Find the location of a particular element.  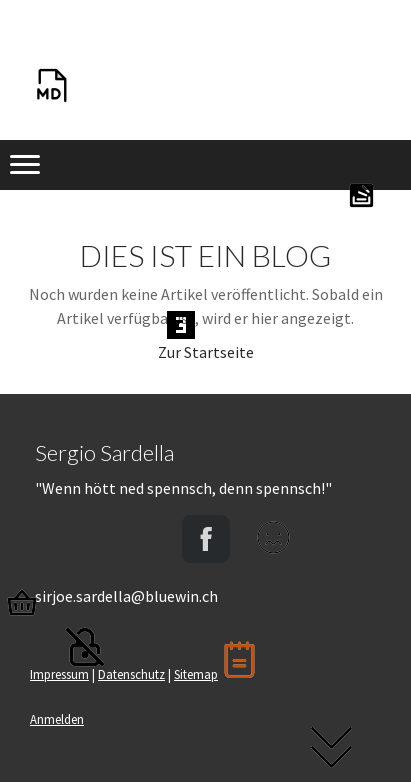

markdown file type indicator is located at coordinates (52, 85).